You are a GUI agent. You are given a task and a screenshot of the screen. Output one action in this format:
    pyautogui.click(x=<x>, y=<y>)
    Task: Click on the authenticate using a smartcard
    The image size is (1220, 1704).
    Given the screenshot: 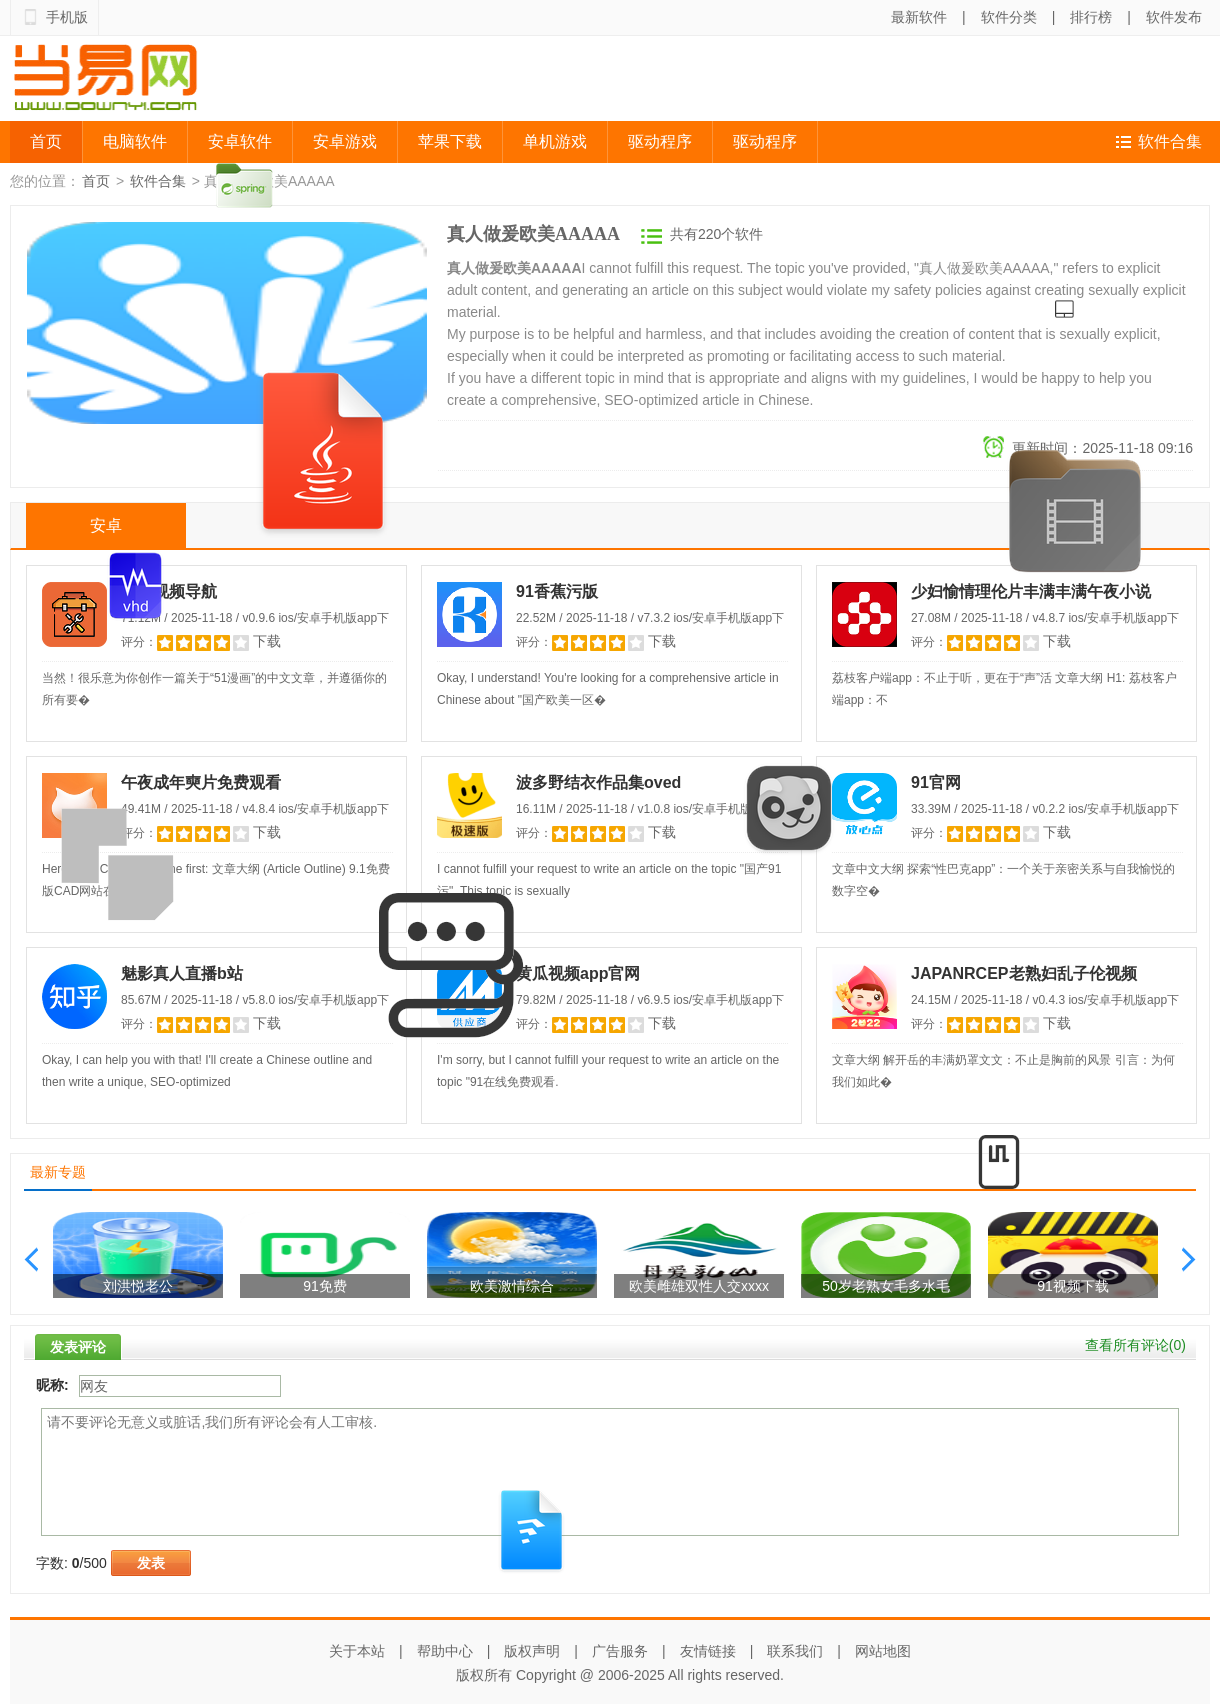 What is the action you would take?
    pyautogui.click(x=999, y=1162)
    